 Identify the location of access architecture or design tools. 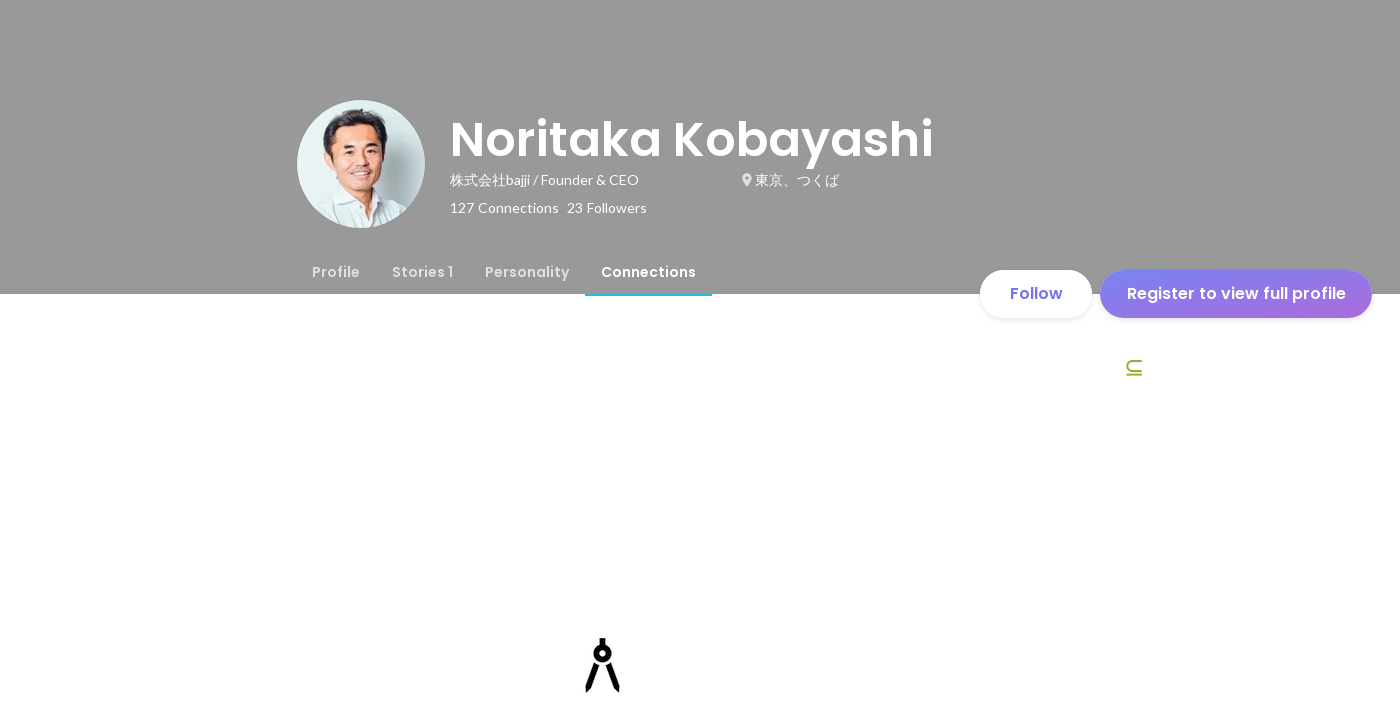
(602, 665).